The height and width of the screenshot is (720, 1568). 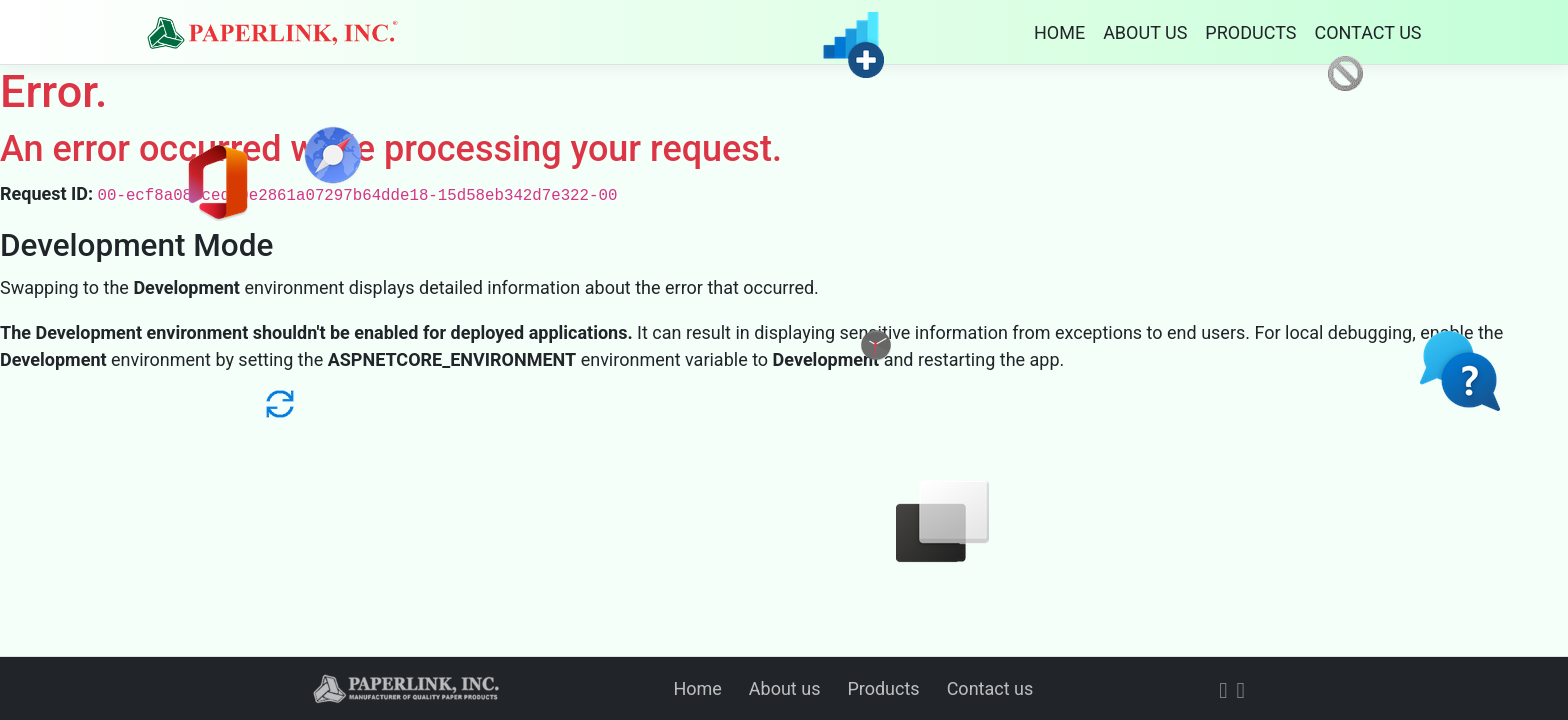 I want to click on open help and support, so click(x=1460, y=371).